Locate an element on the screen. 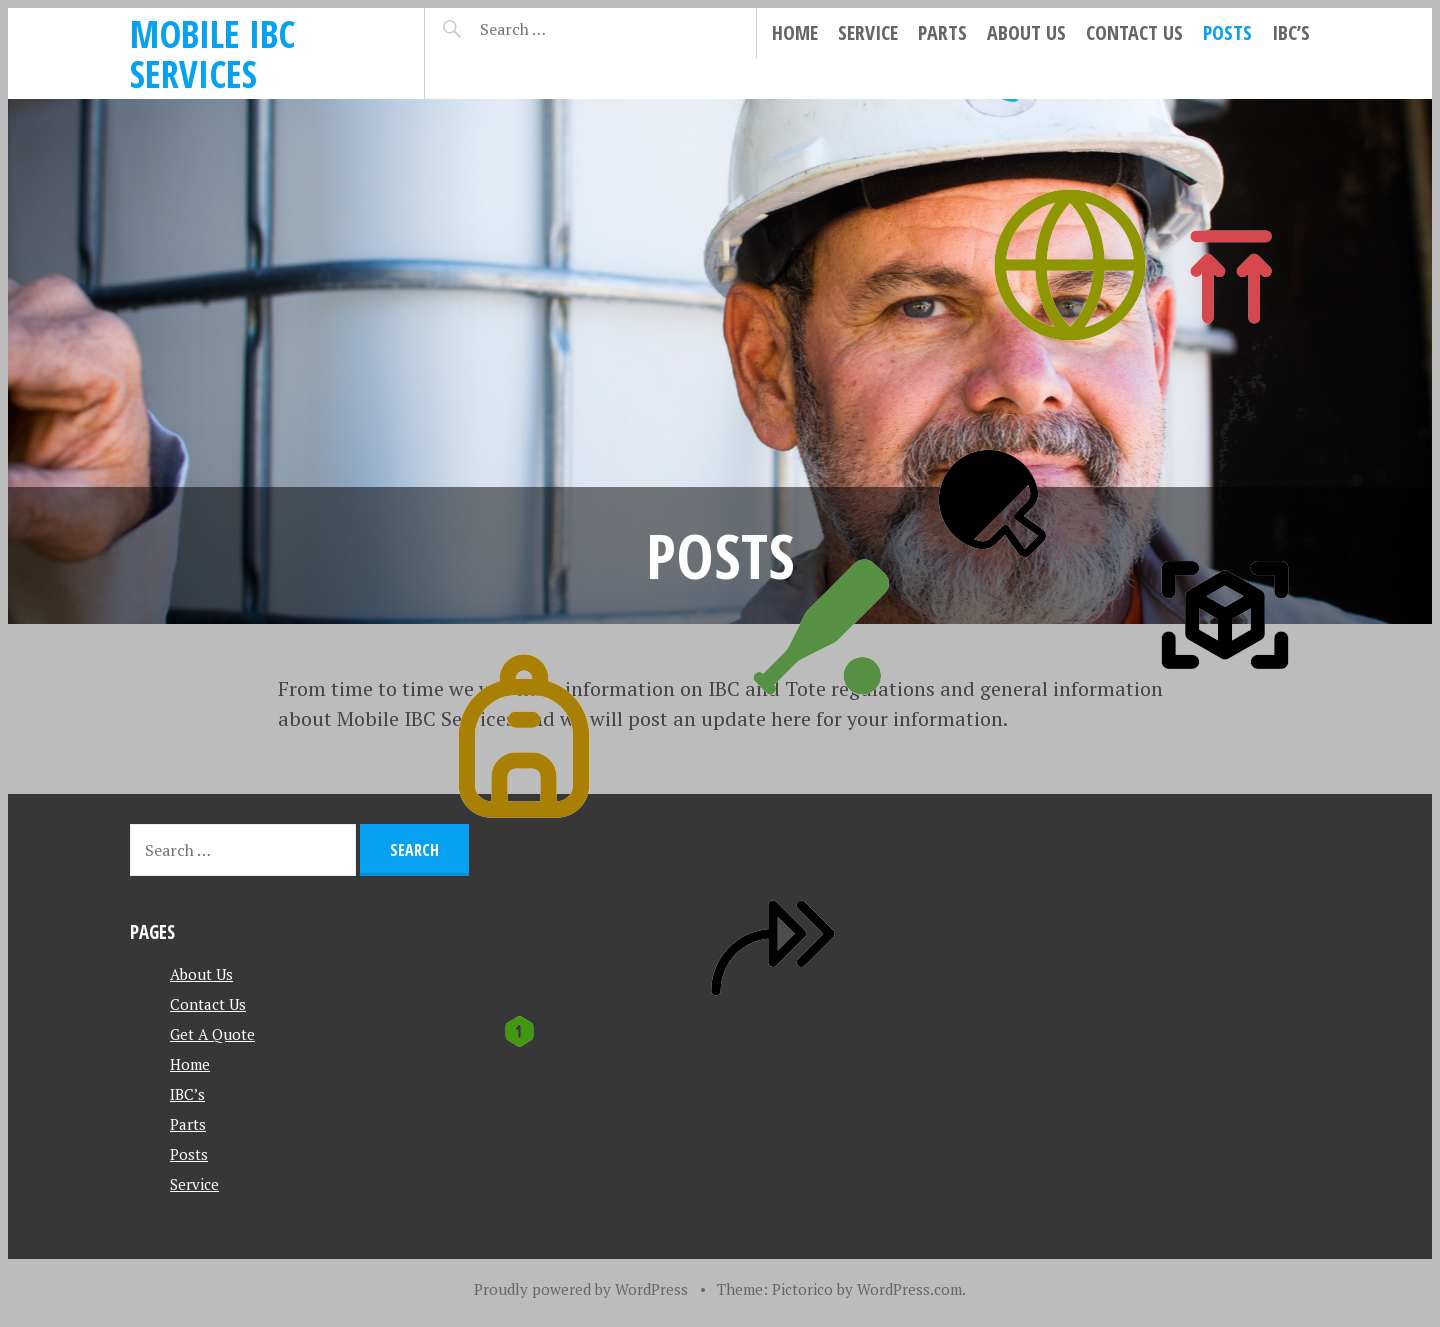  forward message or content multiple times is located at coordinates (773, 948).